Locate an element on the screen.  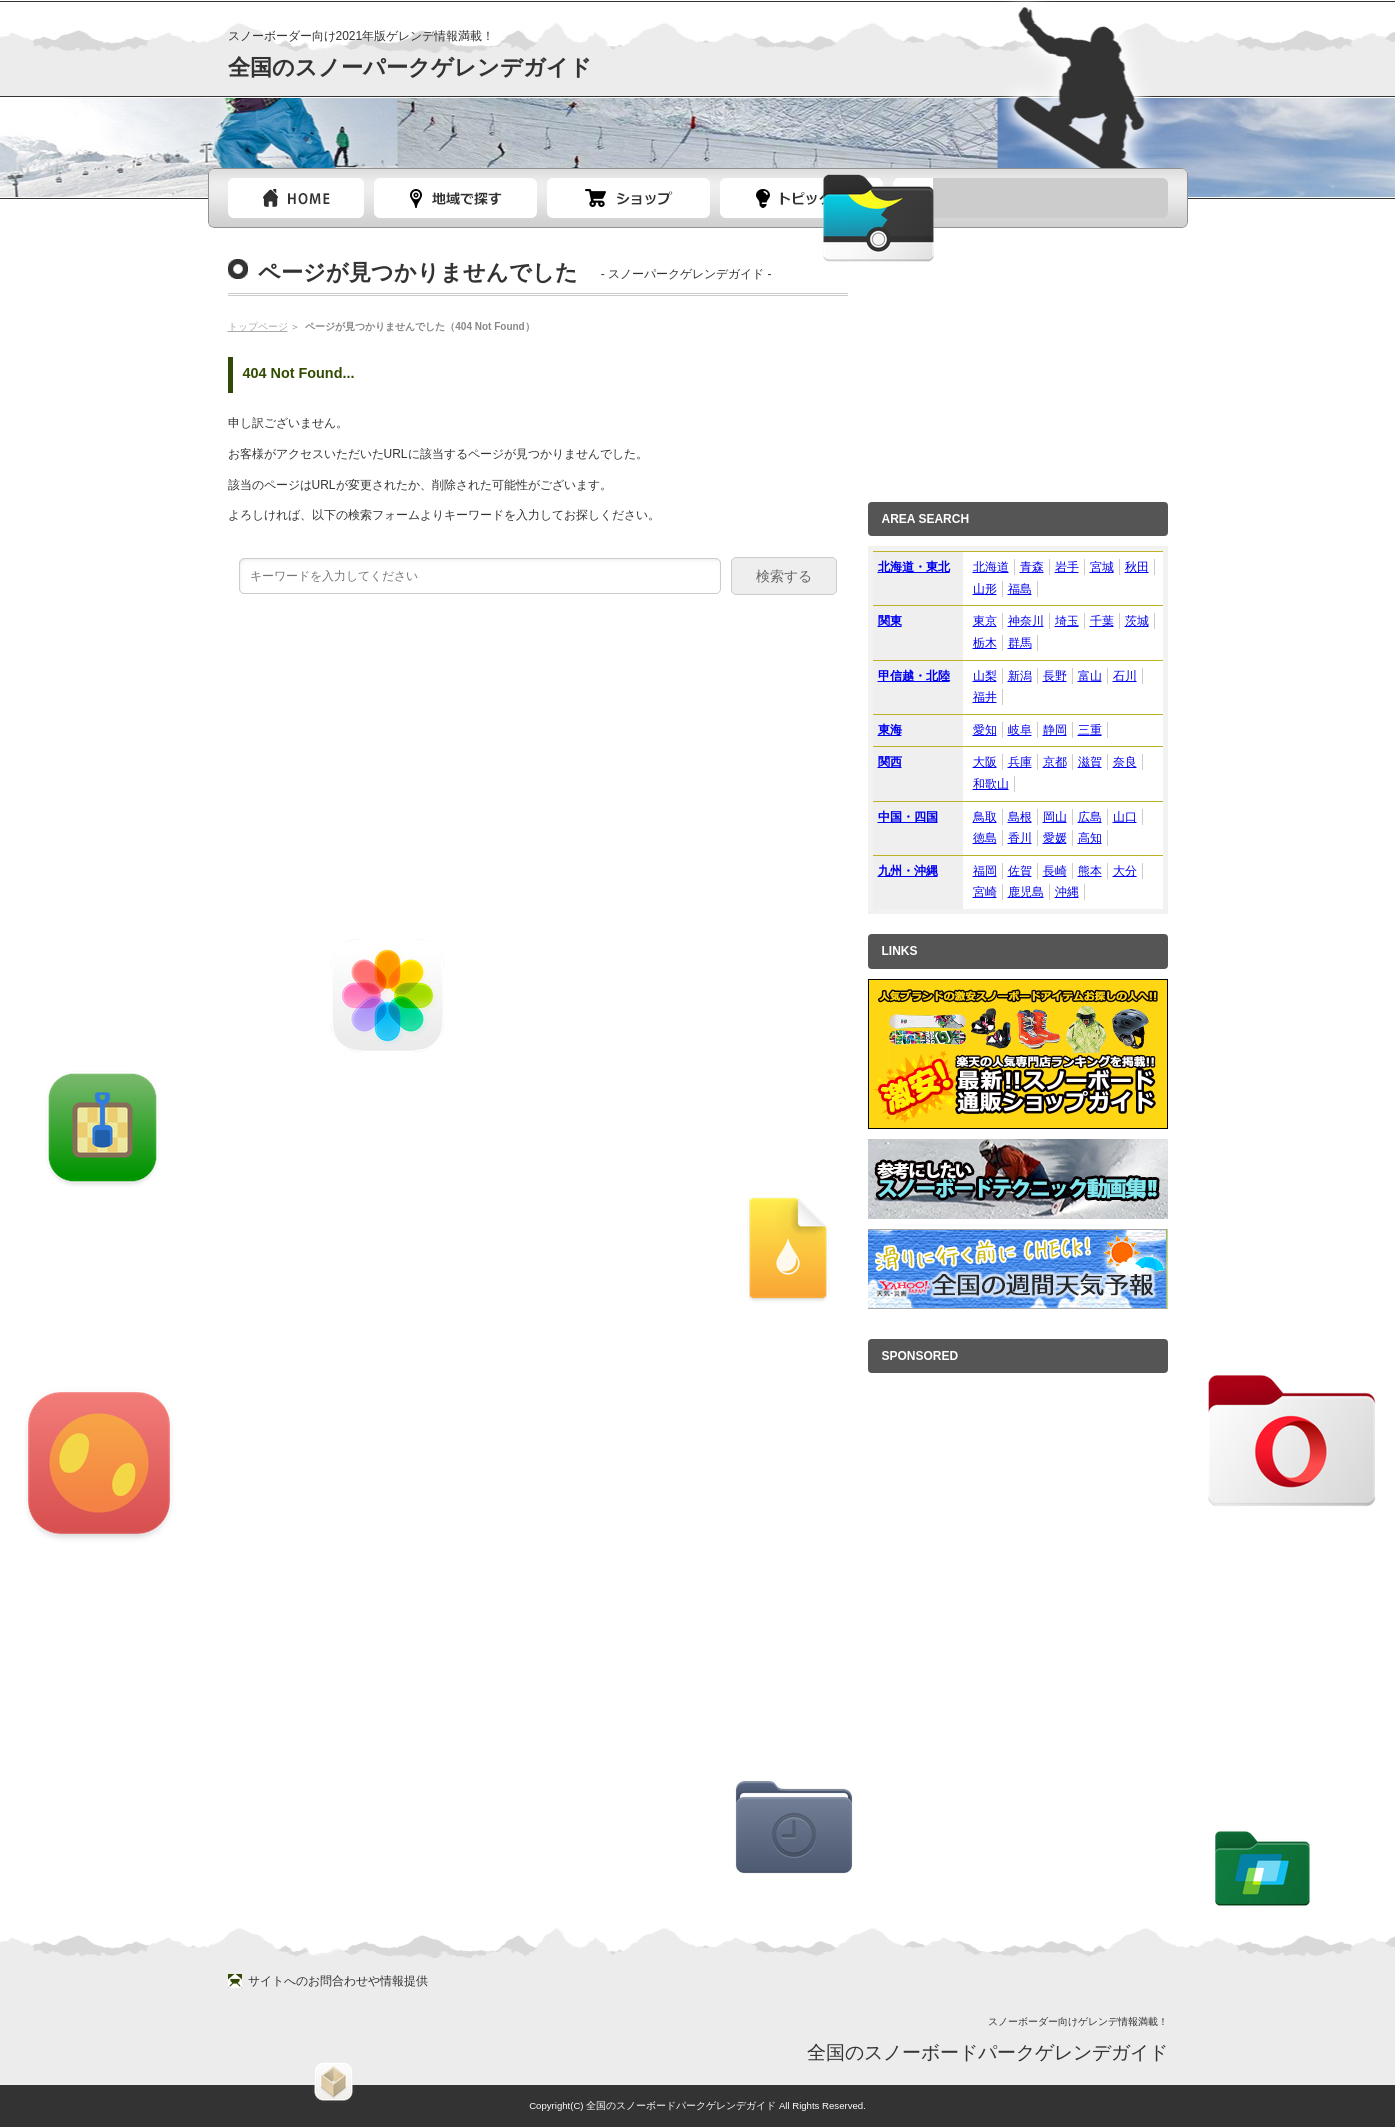
open pokémon moon ball collection folder is located at coordinates (878, 221).